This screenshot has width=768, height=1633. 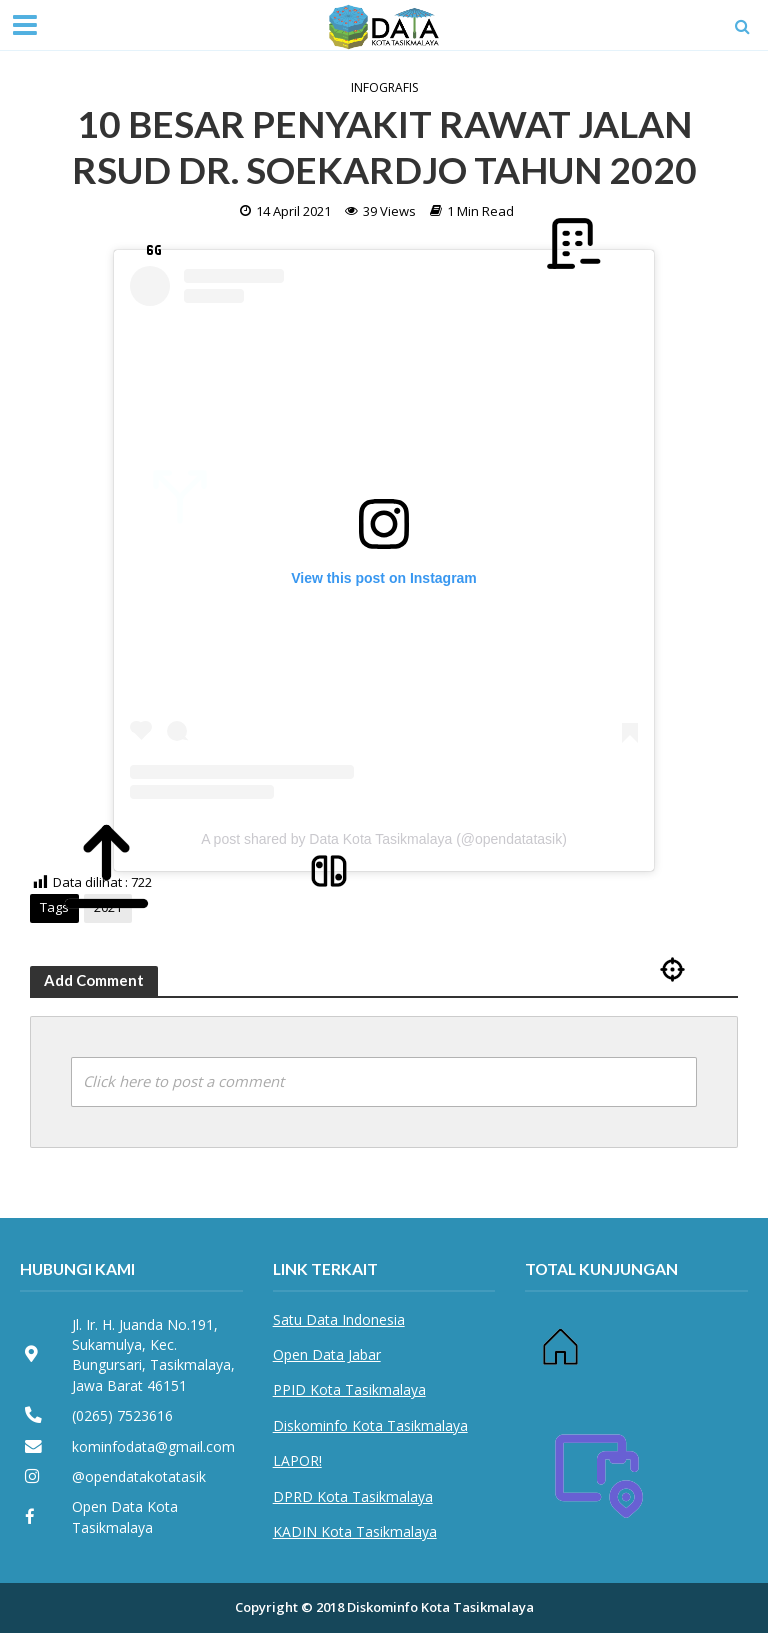 What do you see at coordinates (154, 250) in the screenshot?
I see `indicates 6G network connectivity status` at bounding box center [154, 250].